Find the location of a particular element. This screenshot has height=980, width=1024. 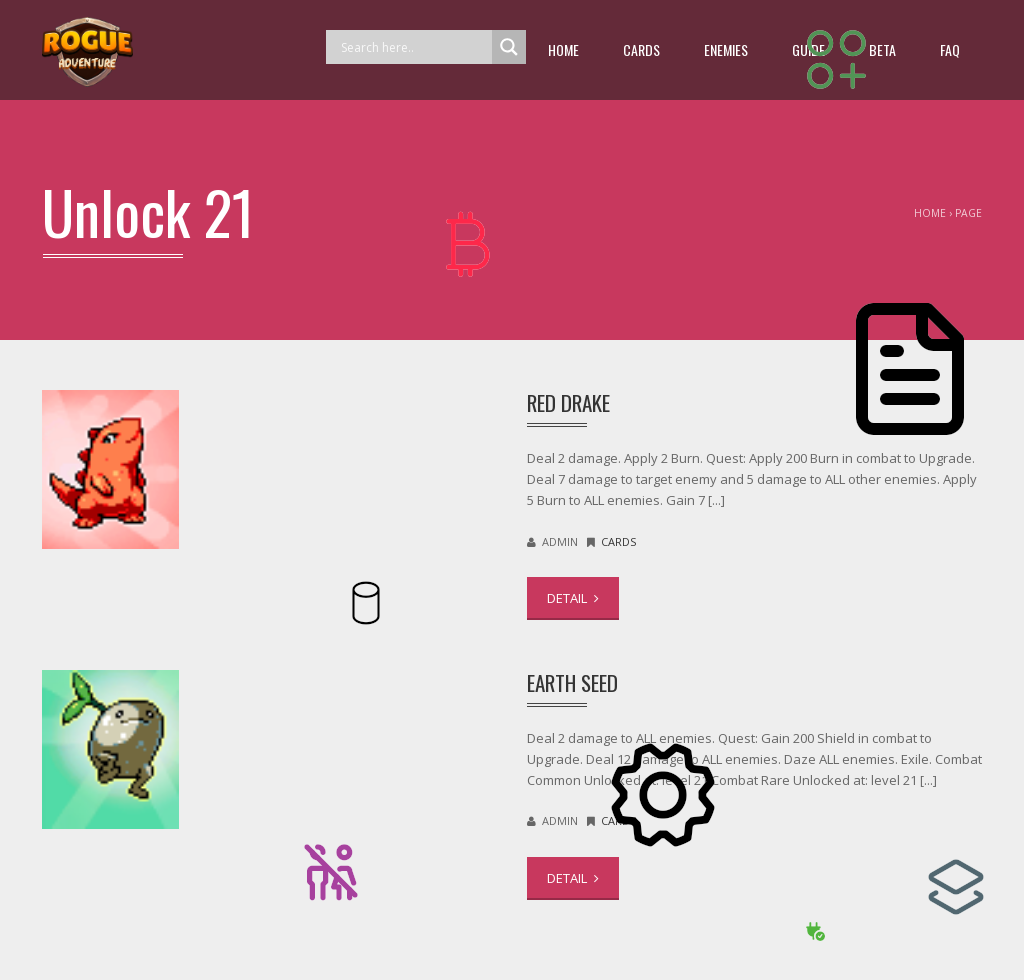

view bitcoin balance or wallet is located at coordinates (465, 245).